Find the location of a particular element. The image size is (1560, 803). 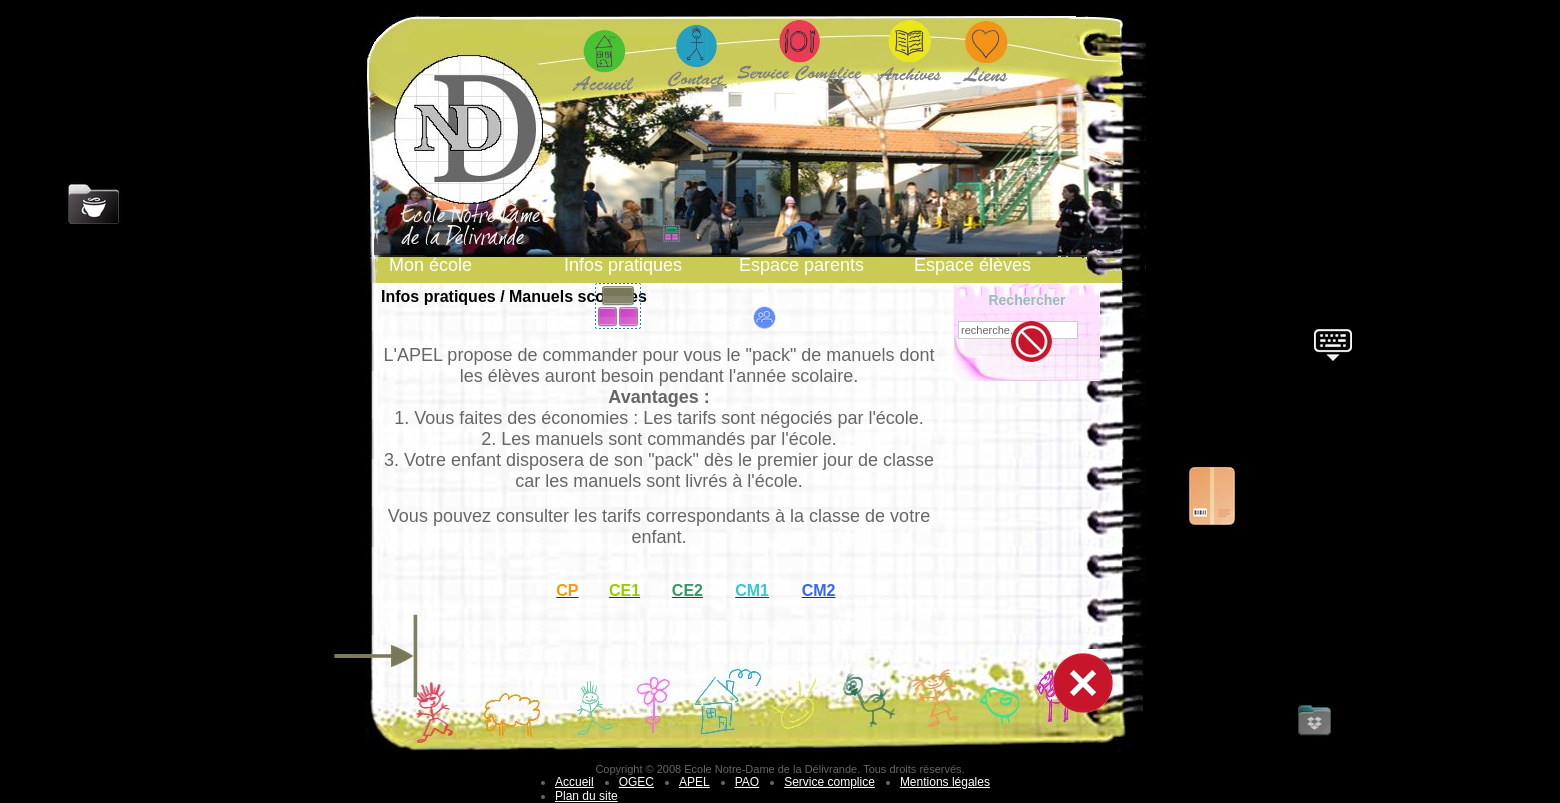

open your dropbox synced folder is located at coordinates (1314, 719).